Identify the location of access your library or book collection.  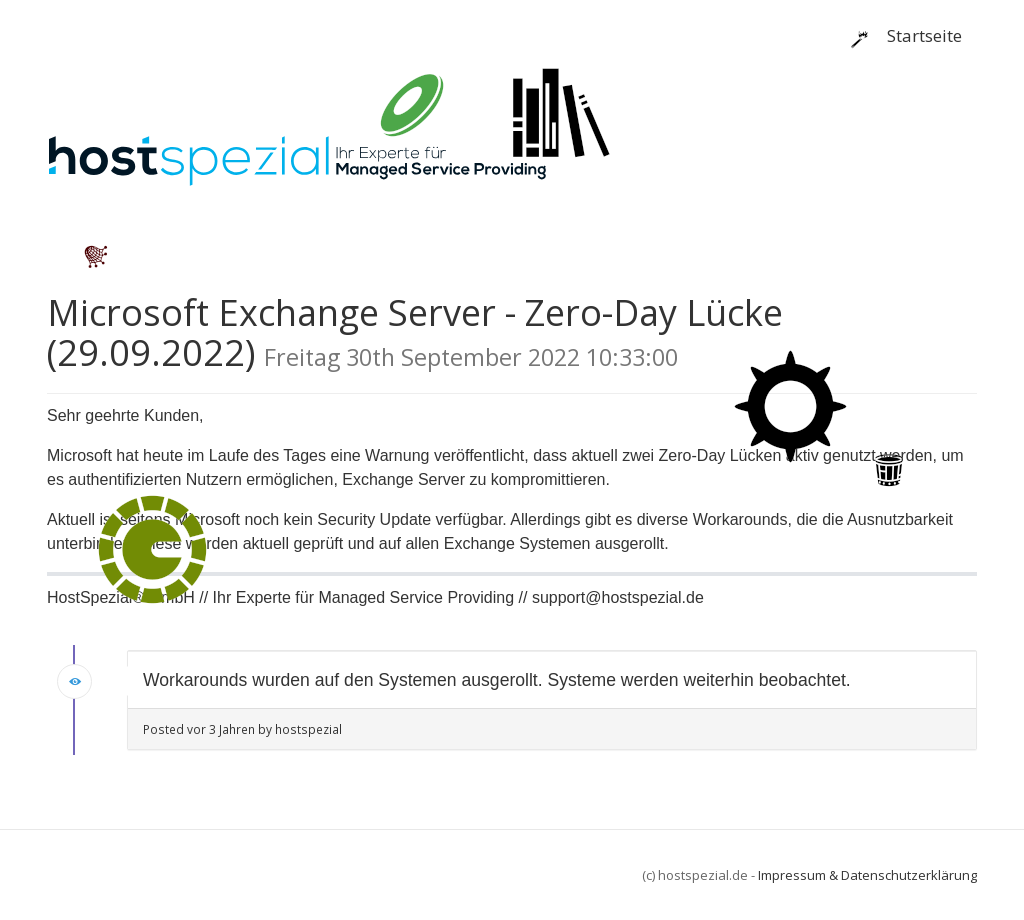
(560, 109).